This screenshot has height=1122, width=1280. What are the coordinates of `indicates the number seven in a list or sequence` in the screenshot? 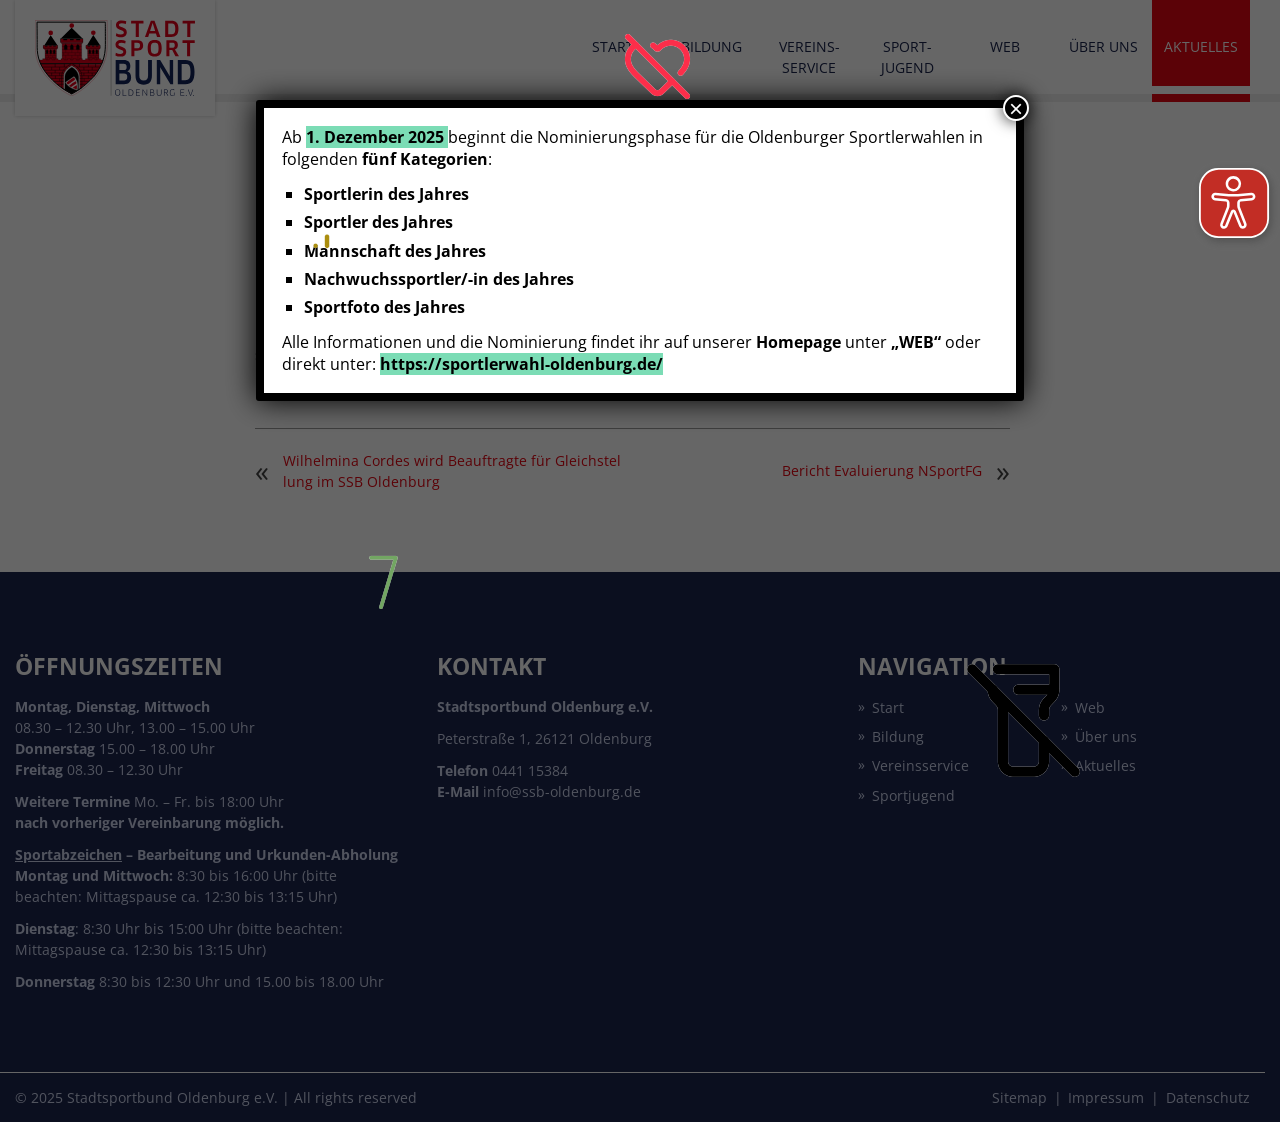 It's located at (383, 582).